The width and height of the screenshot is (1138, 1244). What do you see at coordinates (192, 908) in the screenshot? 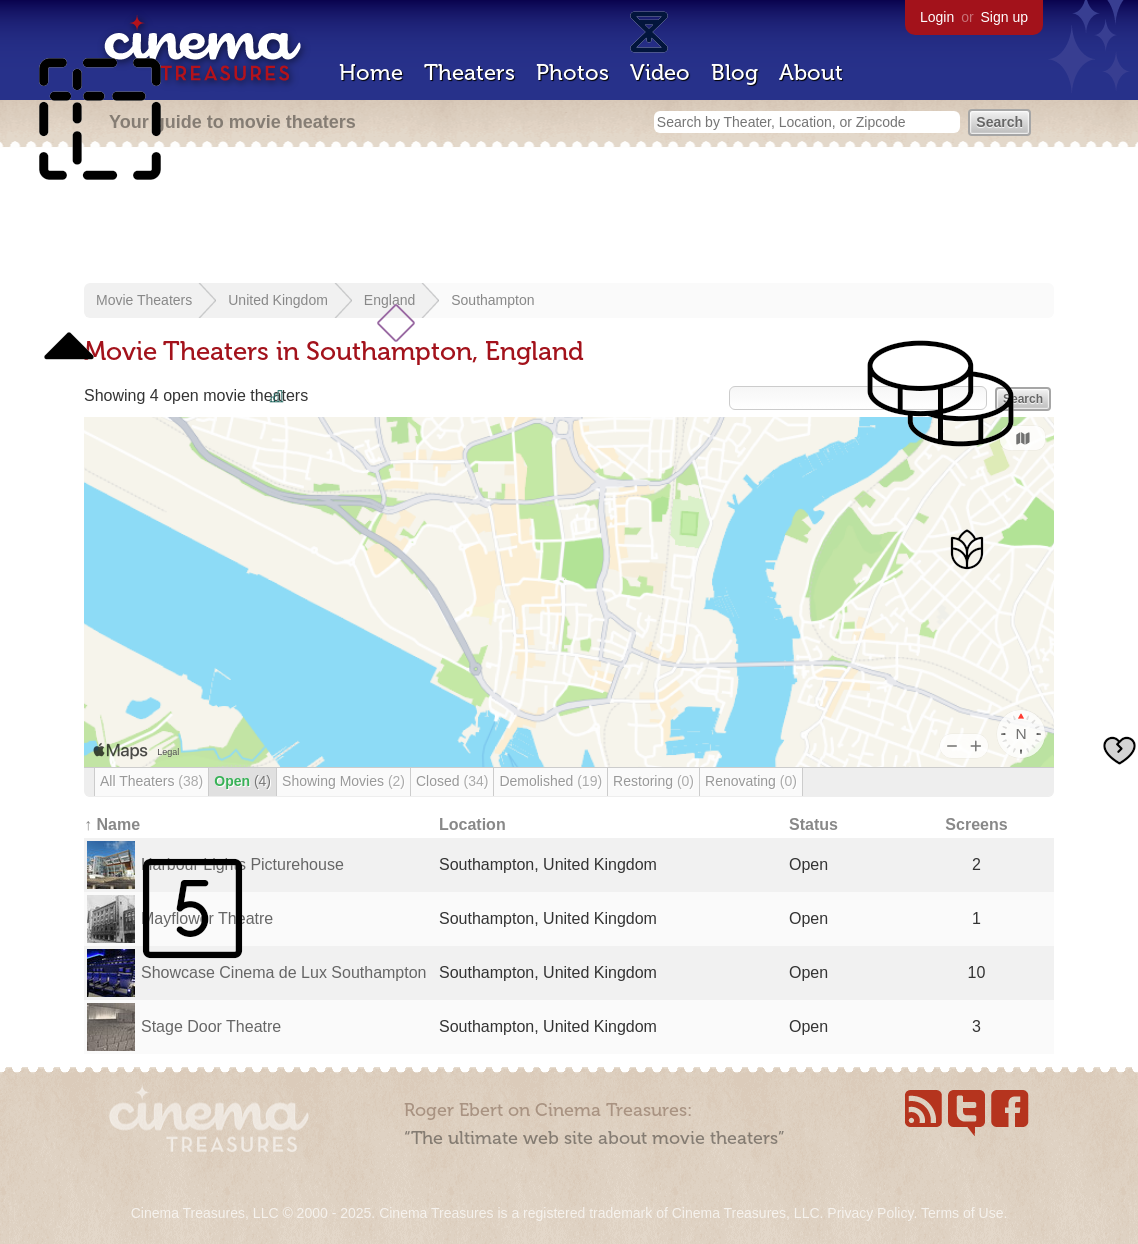
I see `select or navigate to item number five` at bounding box center [192, 908].